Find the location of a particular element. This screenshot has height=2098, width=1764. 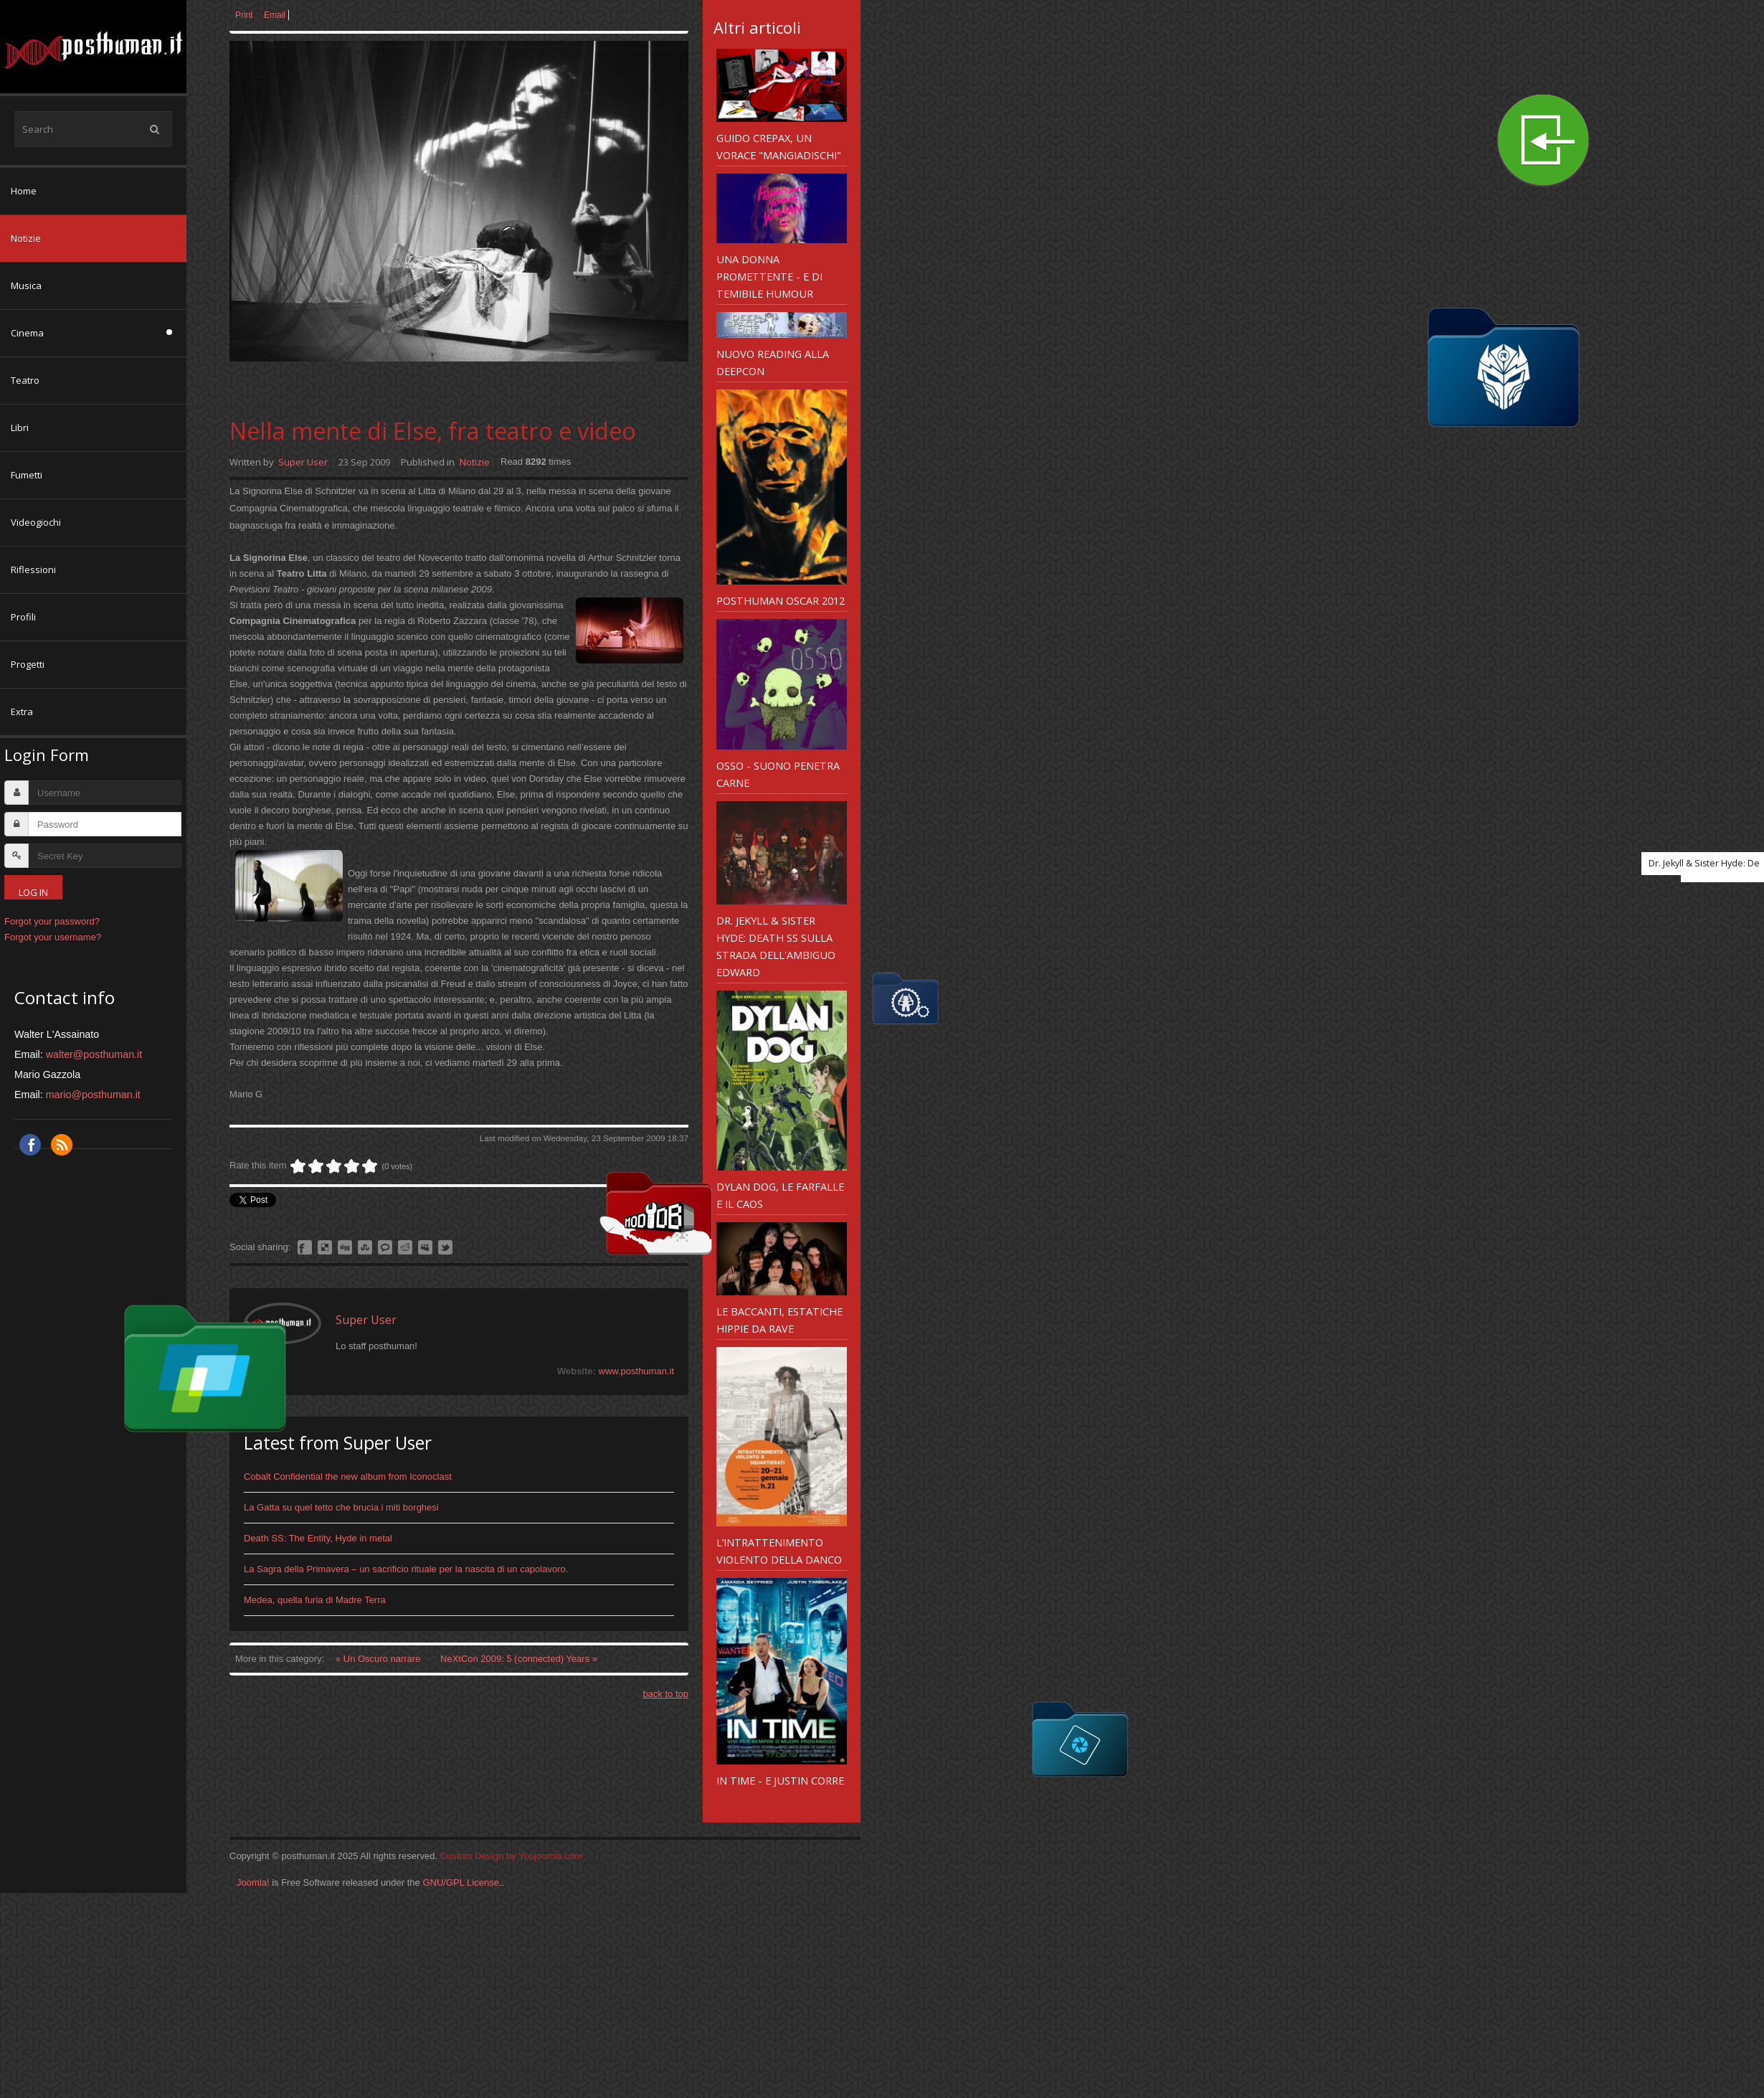

open adobe photoshop elements project folder is located at coordinates (1079, 1742).